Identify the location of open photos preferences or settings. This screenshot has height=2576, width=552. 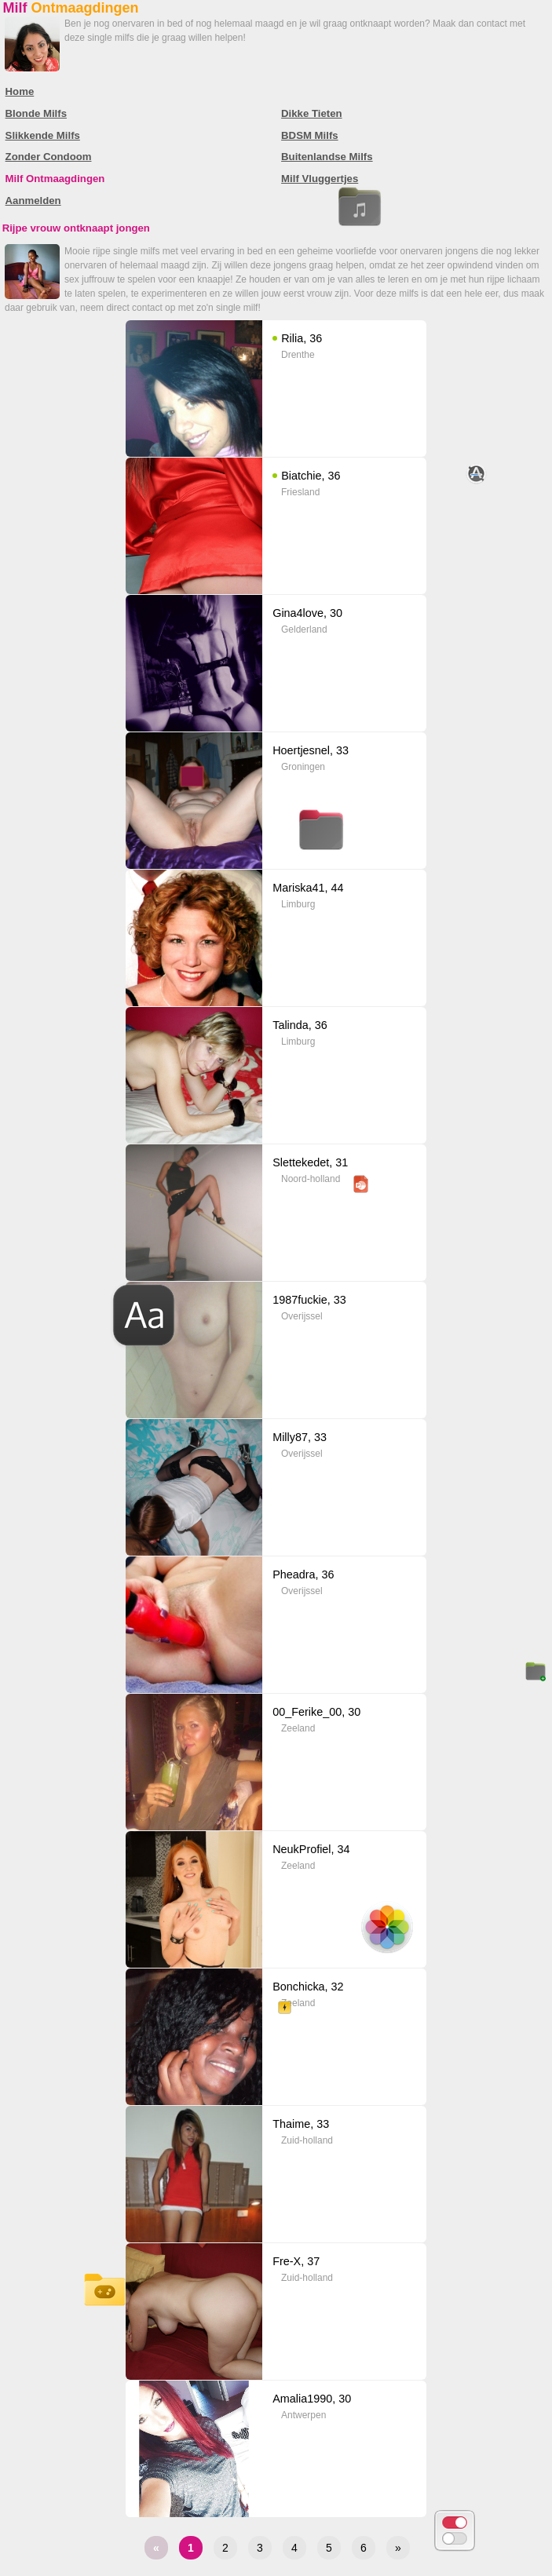
(387, 1927).